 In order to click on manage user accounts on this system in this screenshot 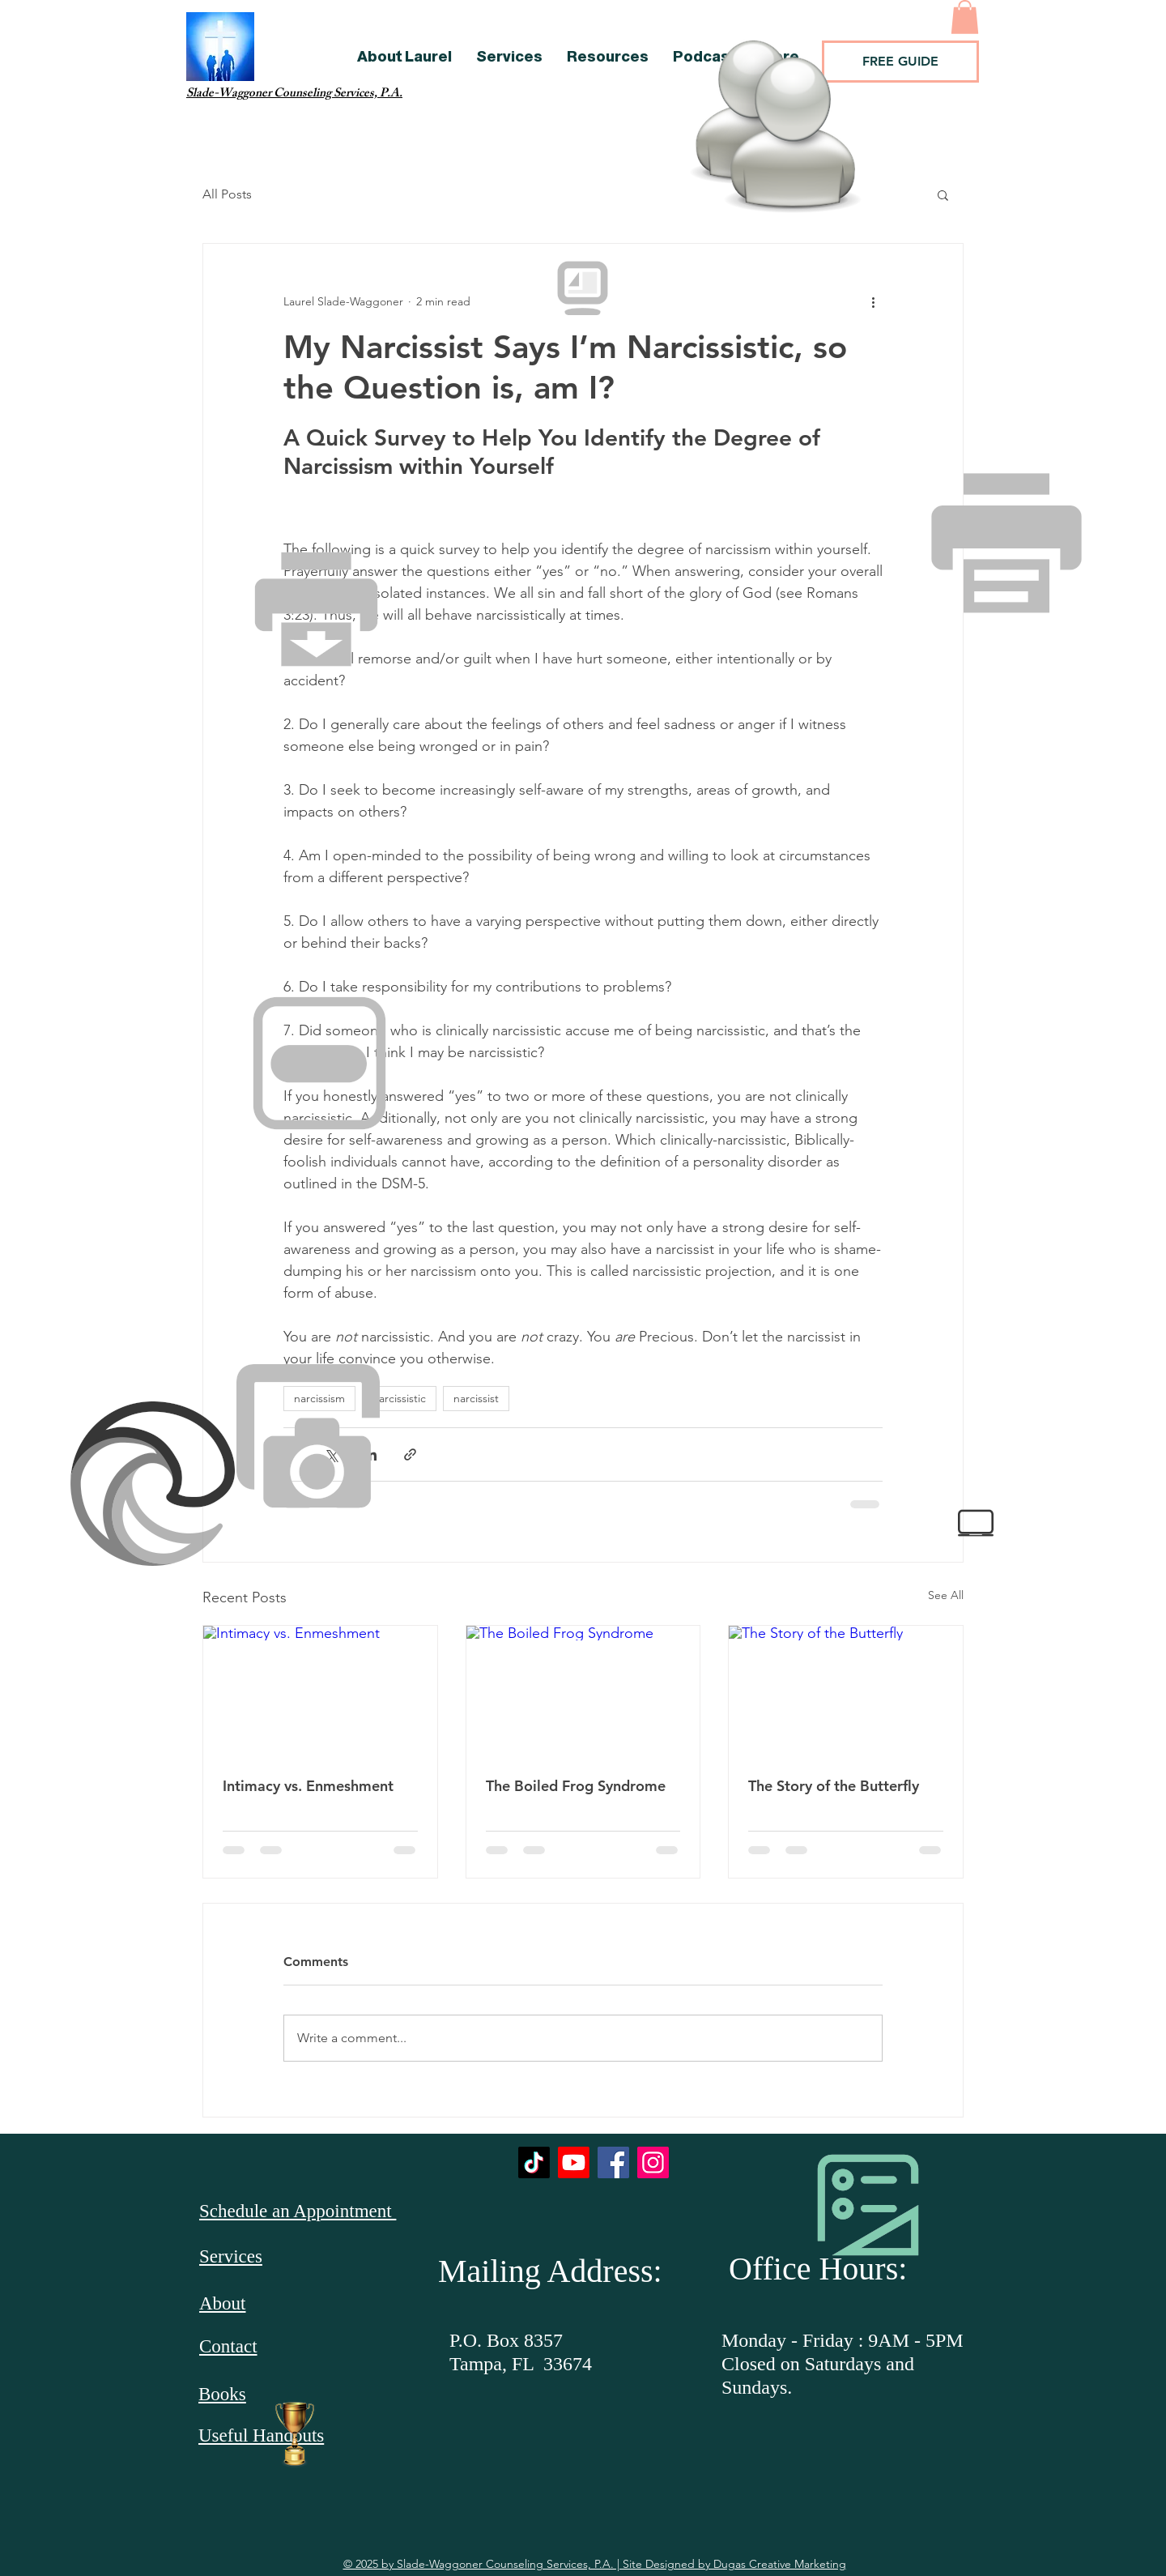, I will do `click(777, 126)`.